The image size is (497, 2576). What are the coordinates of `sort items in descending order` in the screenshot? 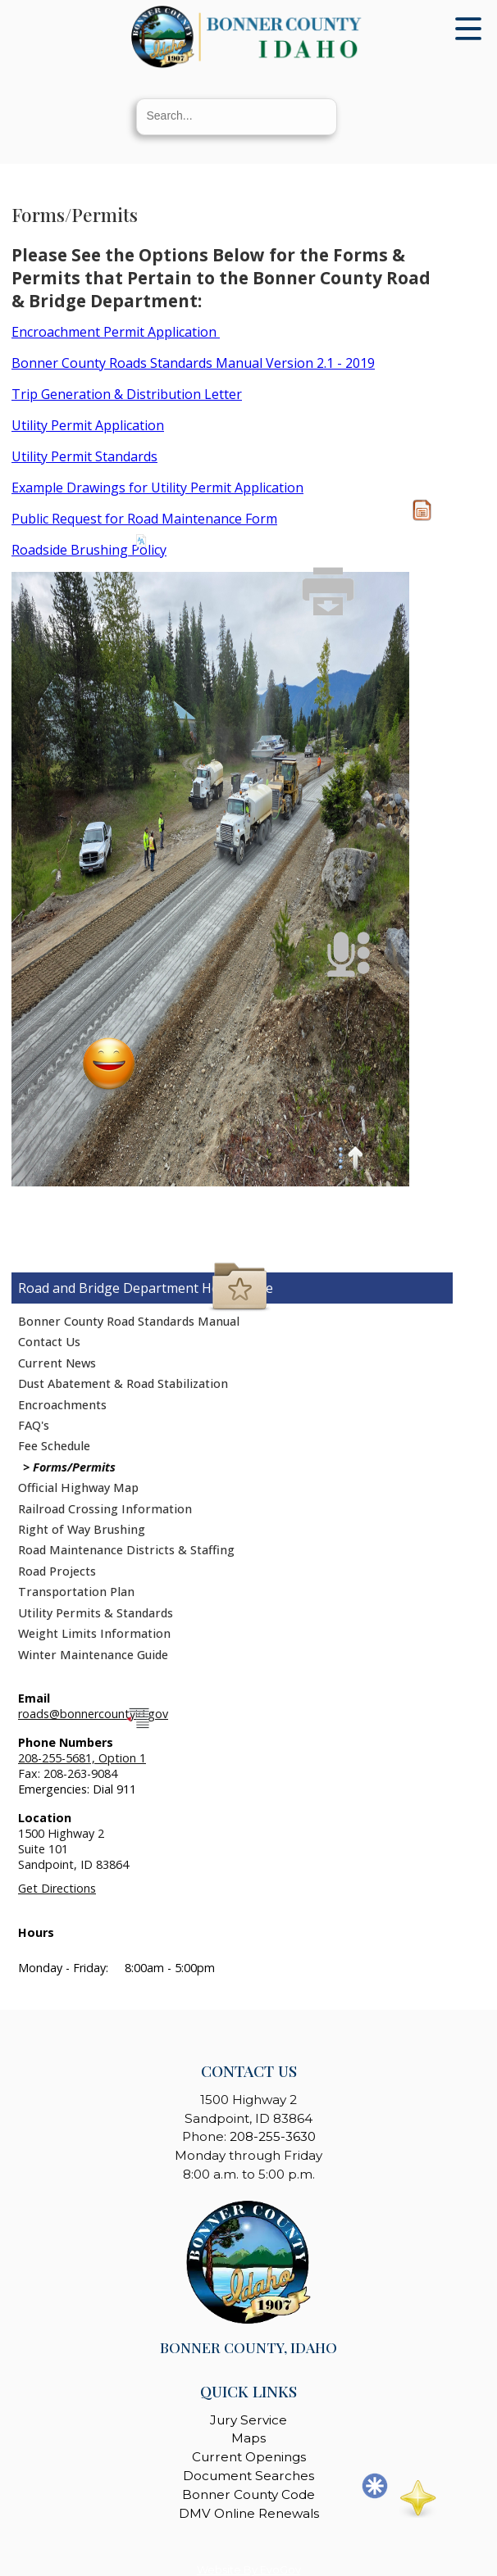 It's located at (352, 1159).